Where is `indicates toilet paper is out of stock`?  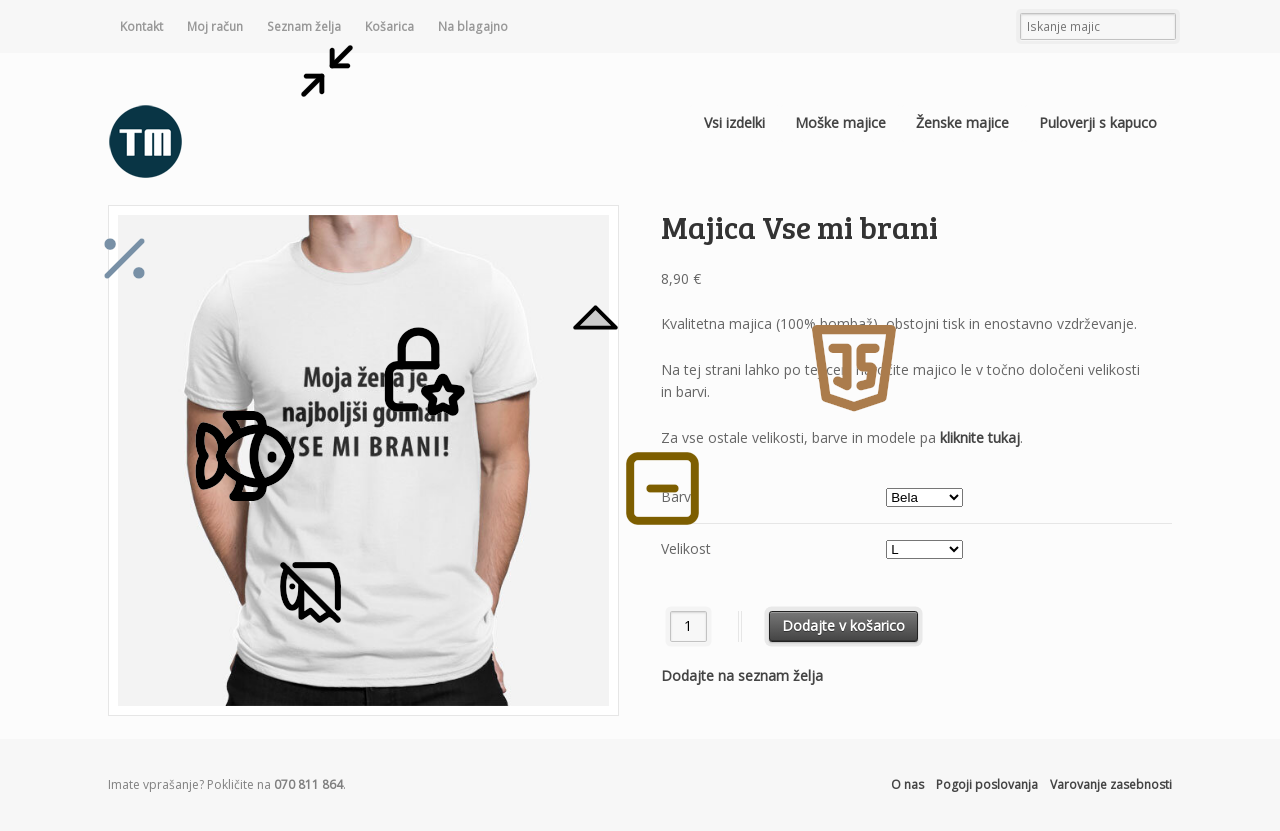 indicates toilet paper is out of stock is located at coordinates (310, 592).